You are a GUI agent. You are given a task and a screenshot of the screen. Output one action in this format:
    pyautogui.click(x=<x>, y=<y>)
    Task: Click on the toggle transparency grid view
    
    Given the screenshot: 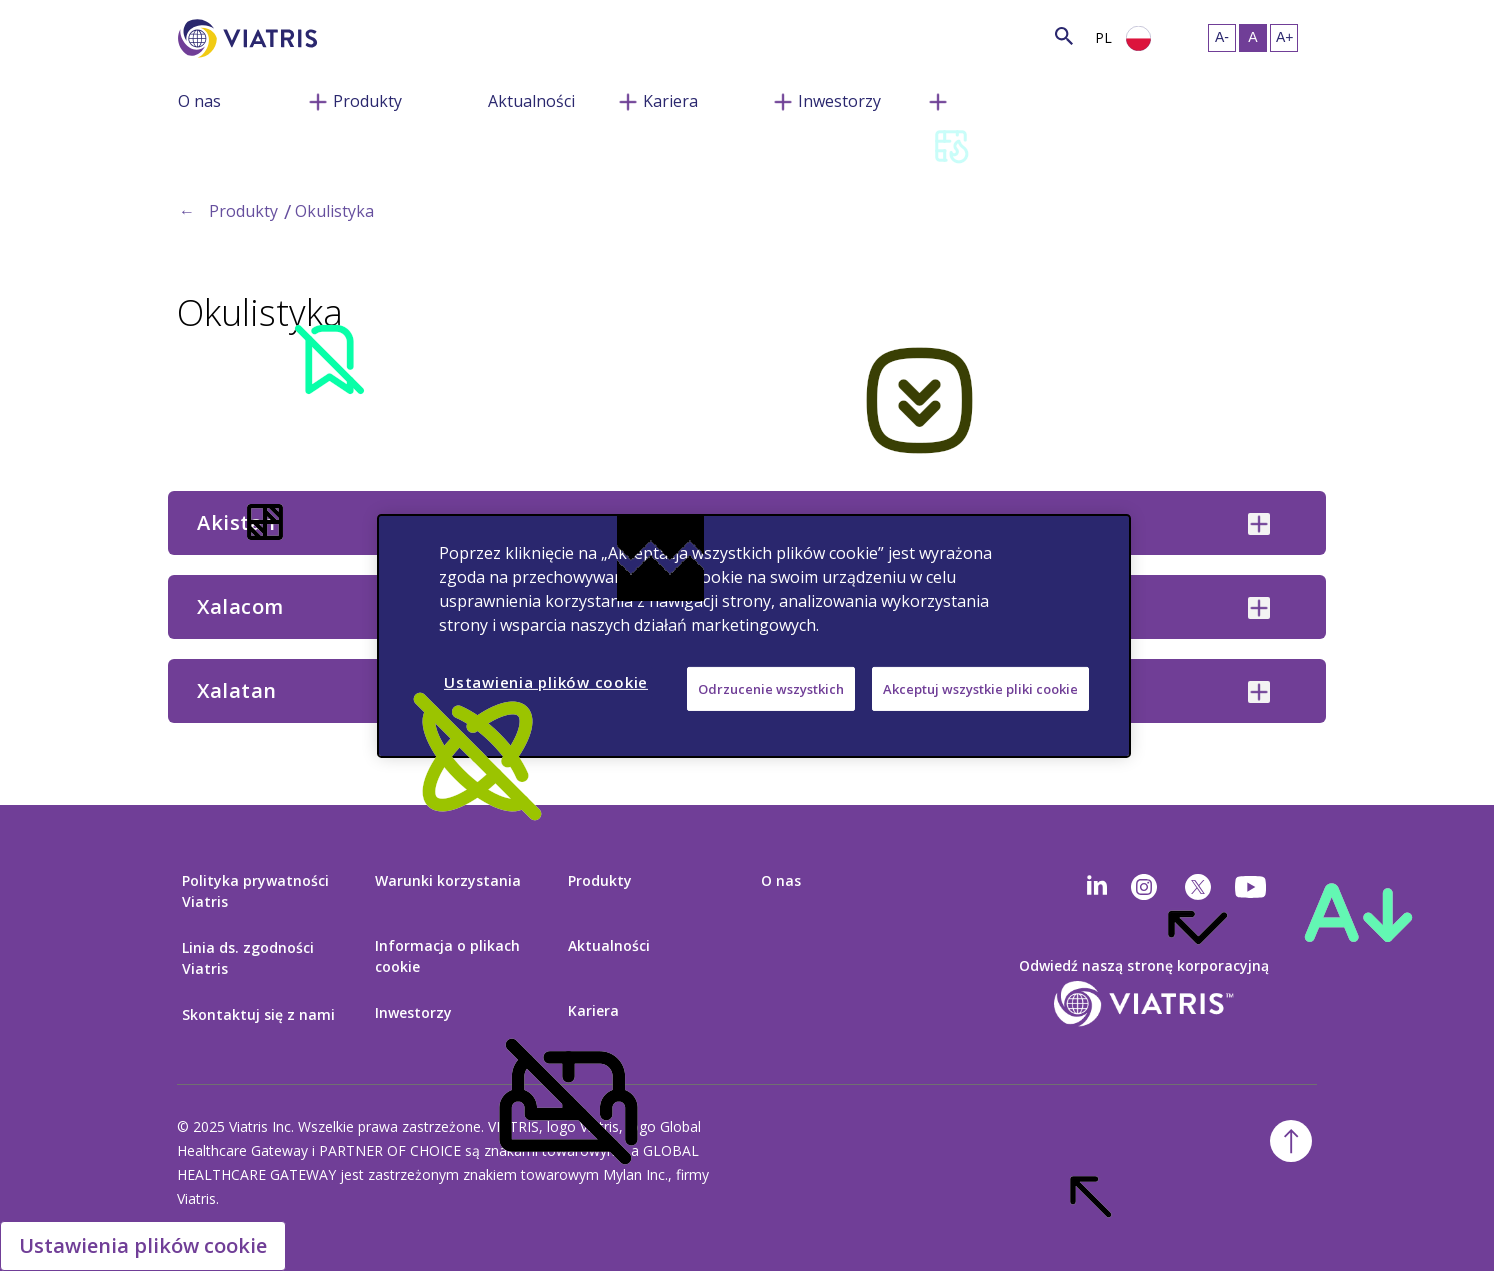 What is the action you would take?
    pyautogui.click(x=265, y=522)
    